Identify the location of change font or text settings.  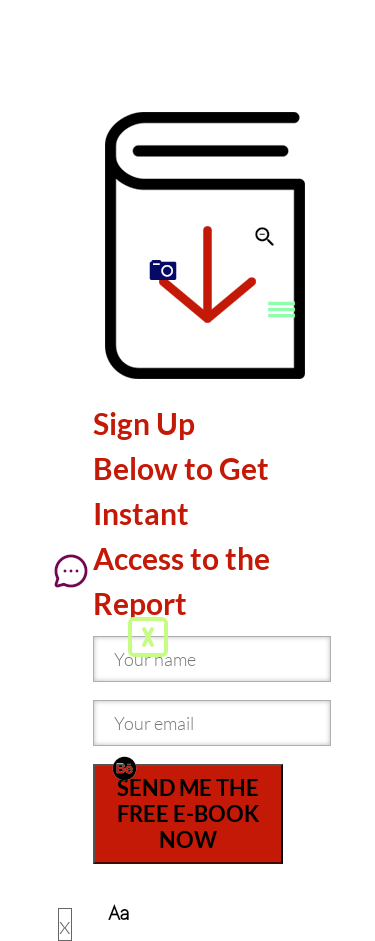
(118, 912).